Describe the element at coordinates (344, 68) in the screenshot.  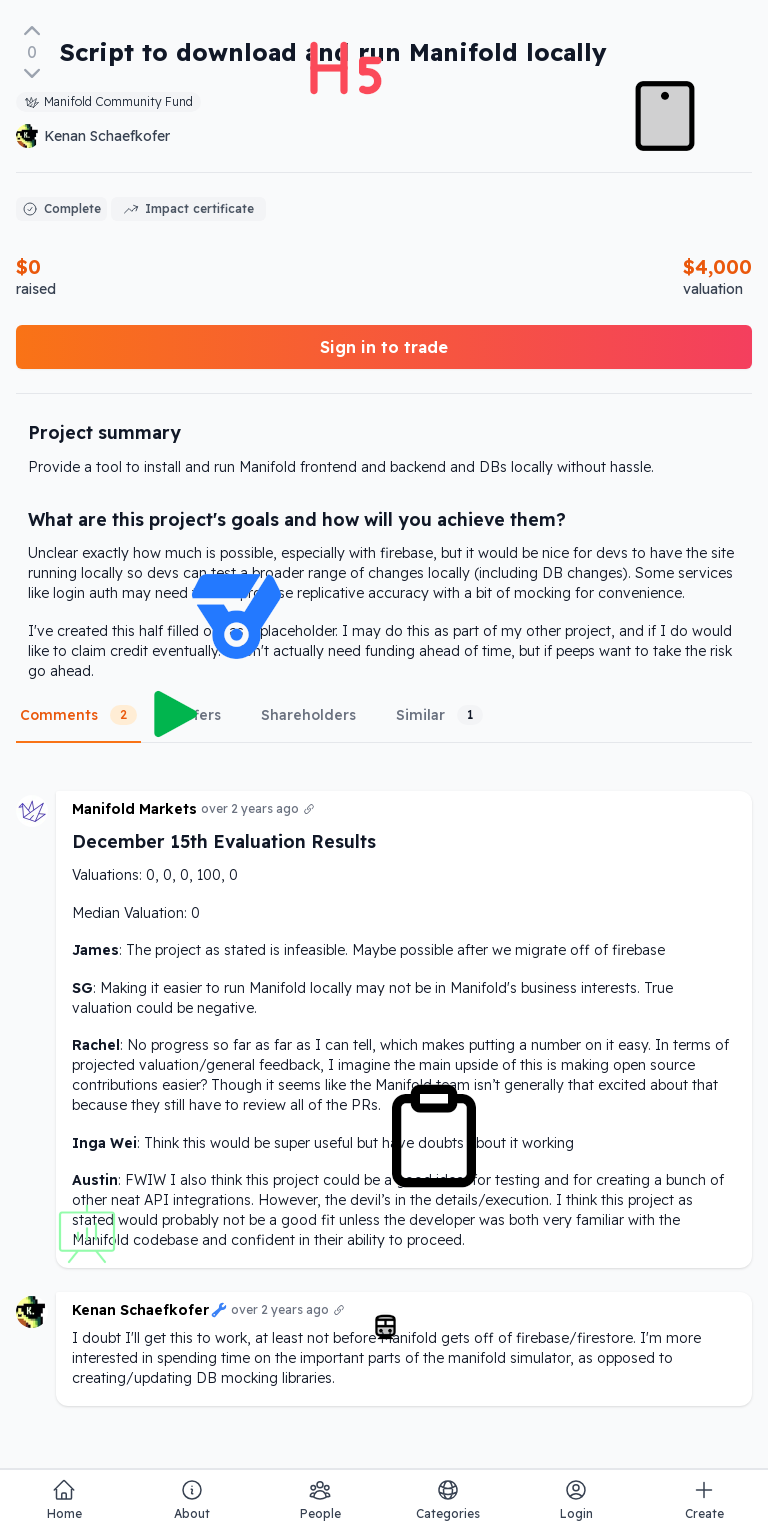
I see `format text as heading level 5` at that location.